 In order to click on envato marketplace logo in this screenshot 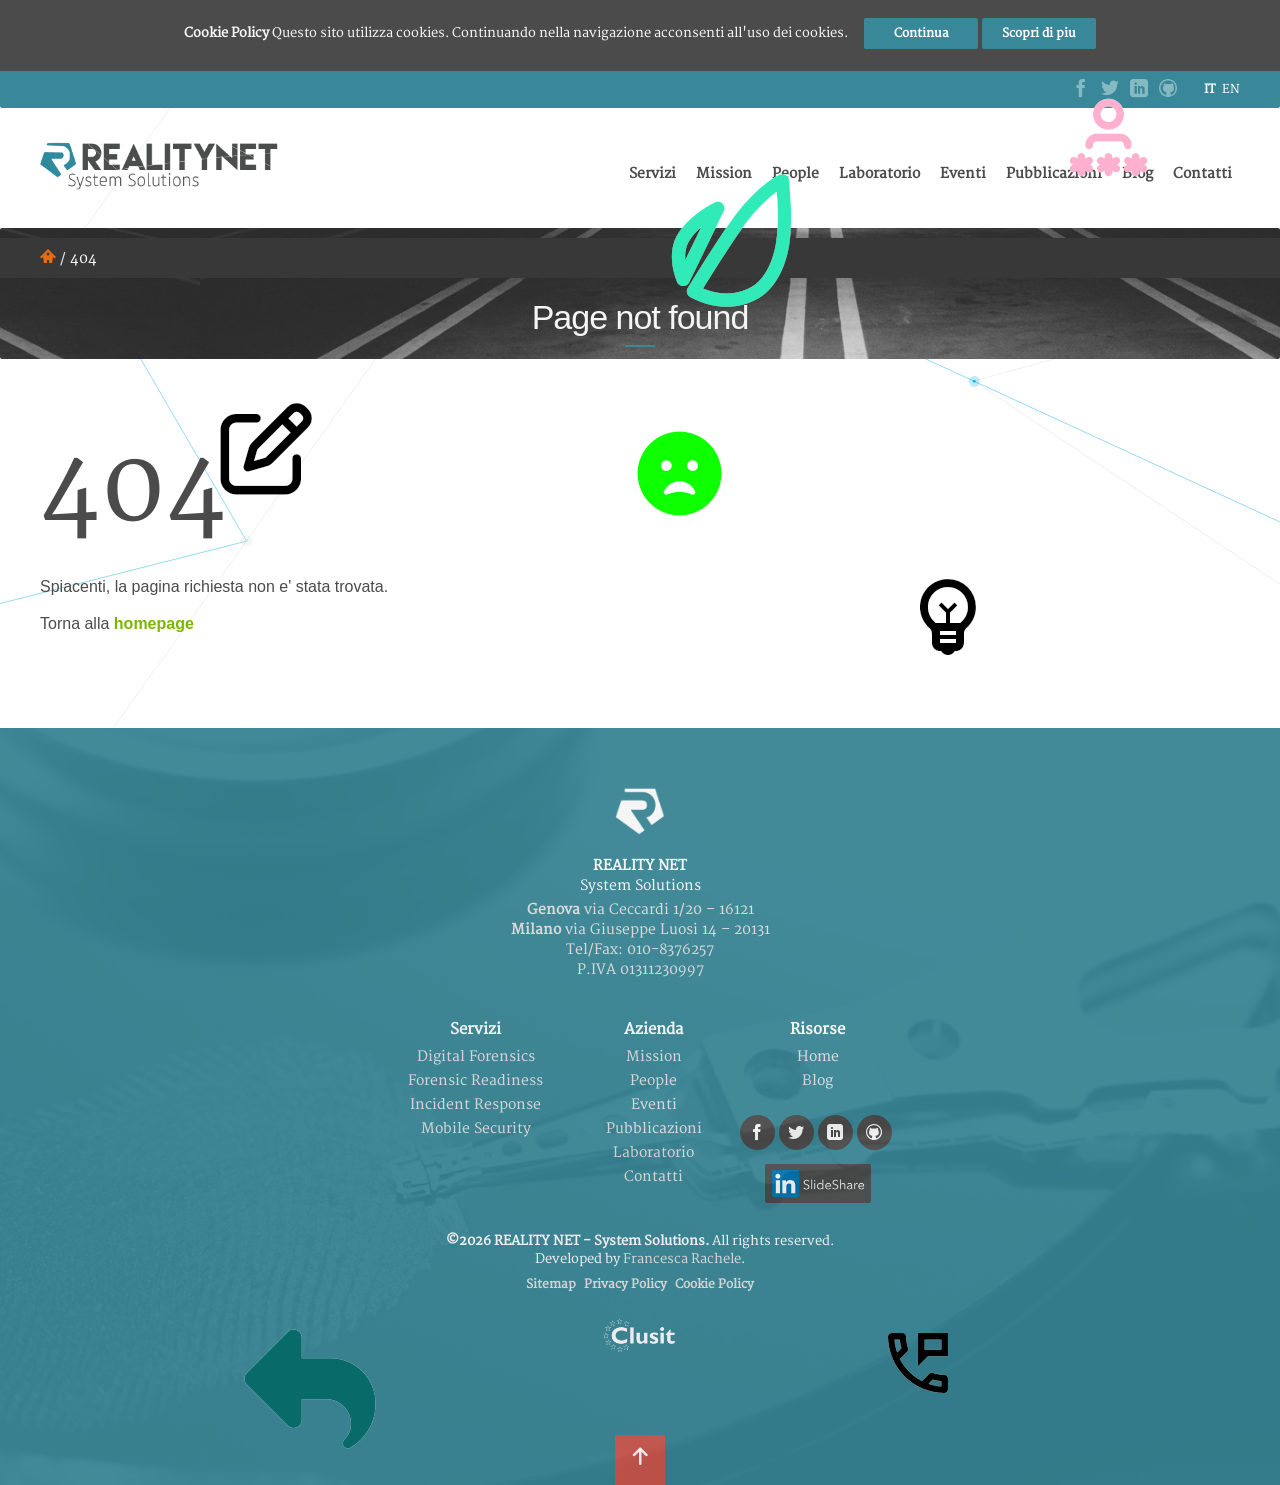, I will do `click(731, 240)`.